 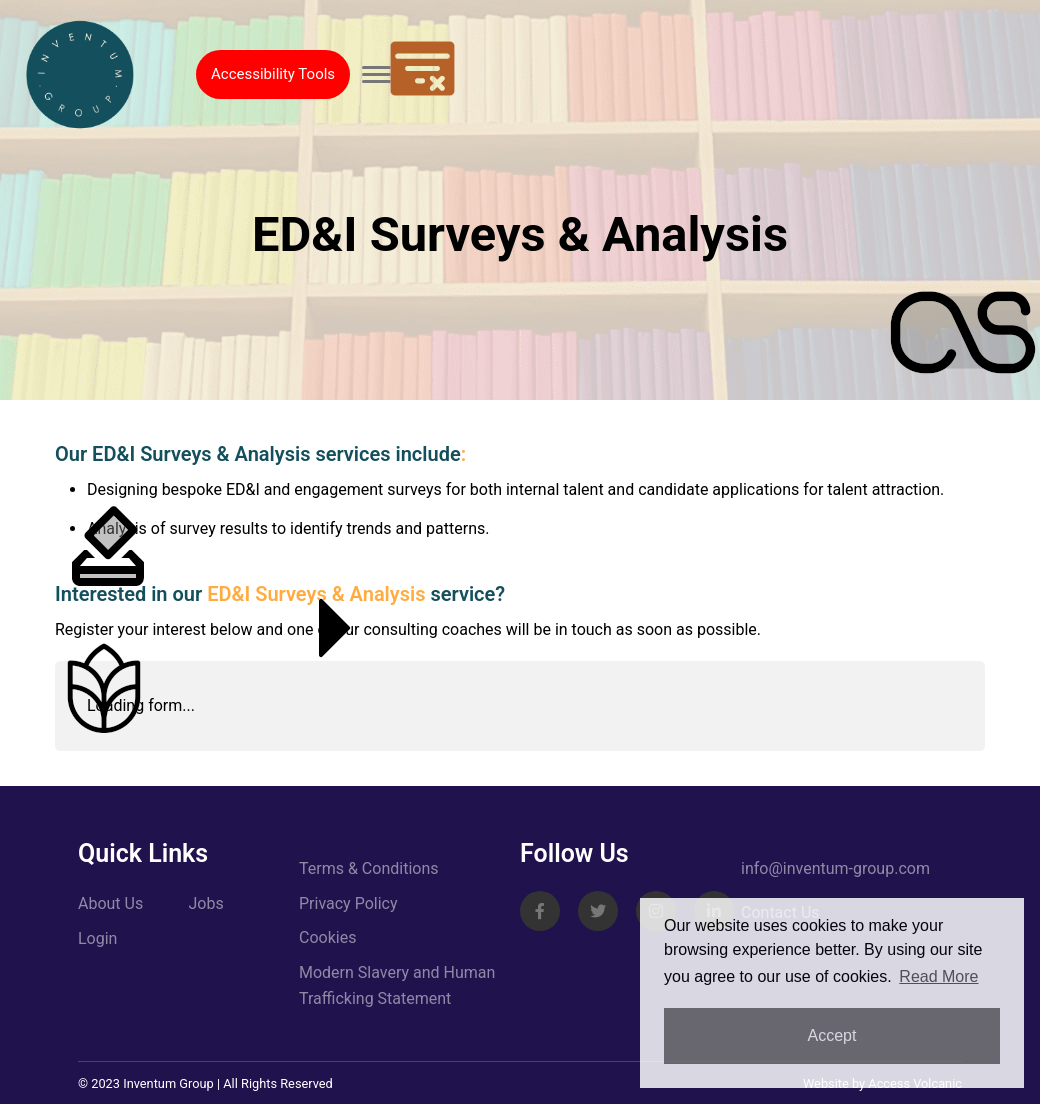 I want to click on cast your vote or submit a ballot, so click(x=108, y=546).